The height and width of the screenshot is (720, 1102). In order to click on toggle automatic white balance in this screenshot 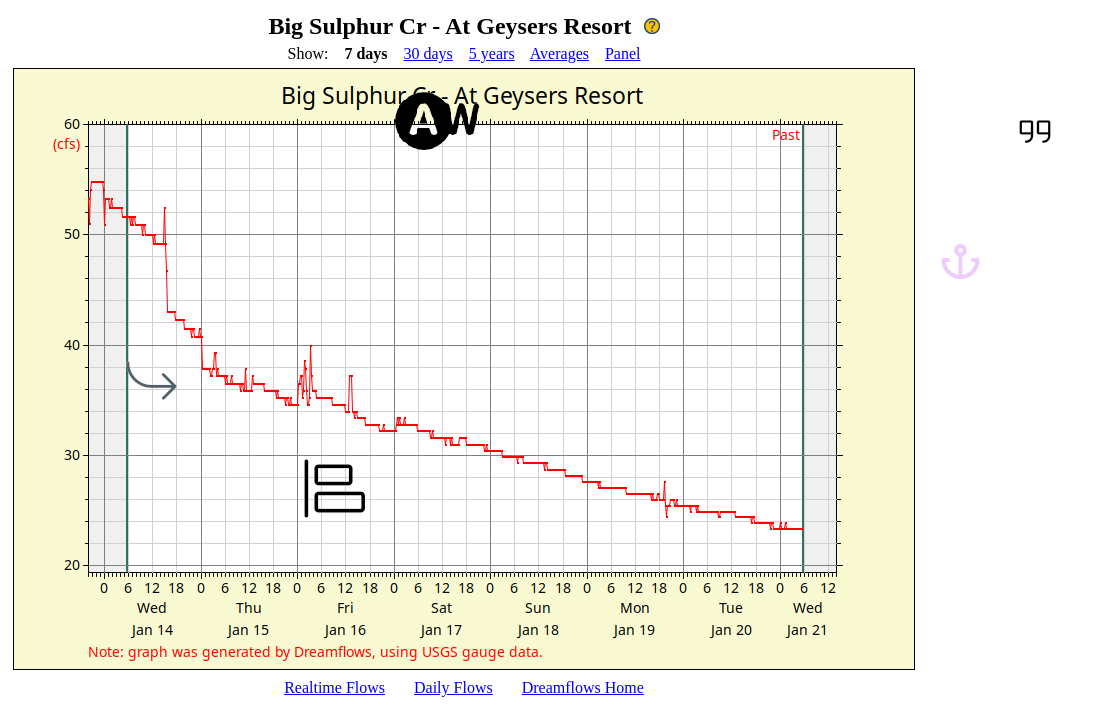, I will do `click(438, 121)`.